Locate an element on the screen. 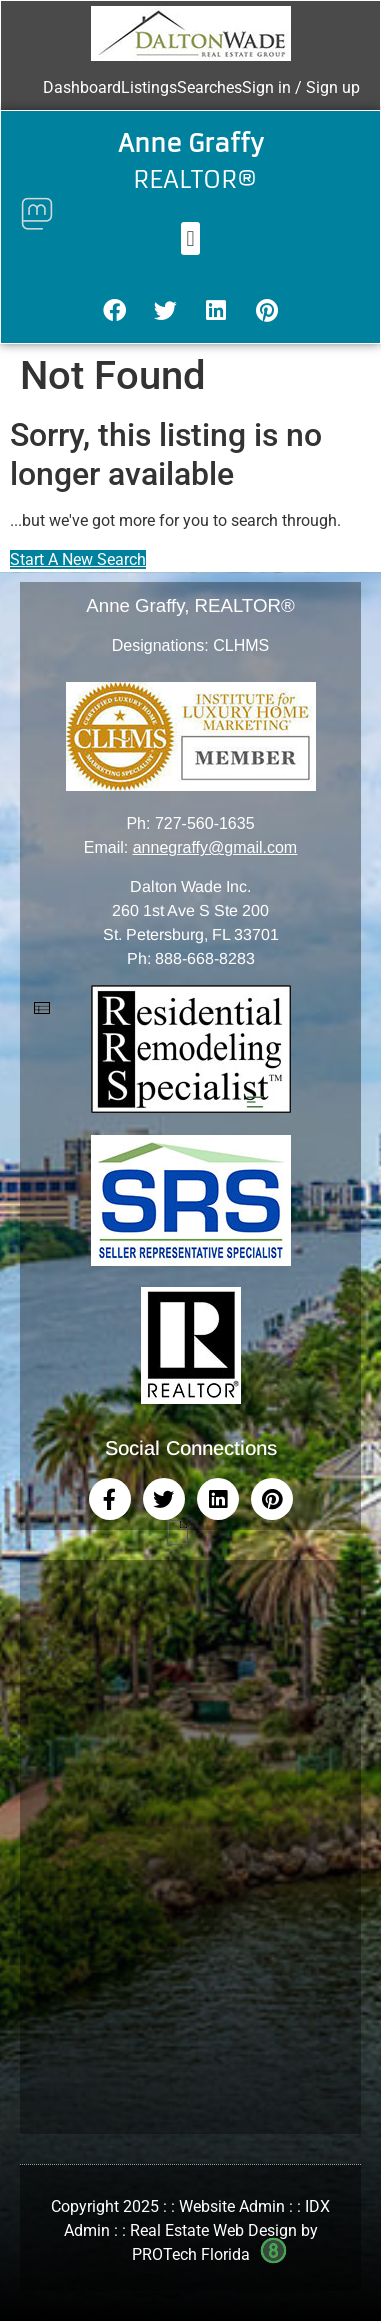  view data in table format is located at coordinates (42, 1008).